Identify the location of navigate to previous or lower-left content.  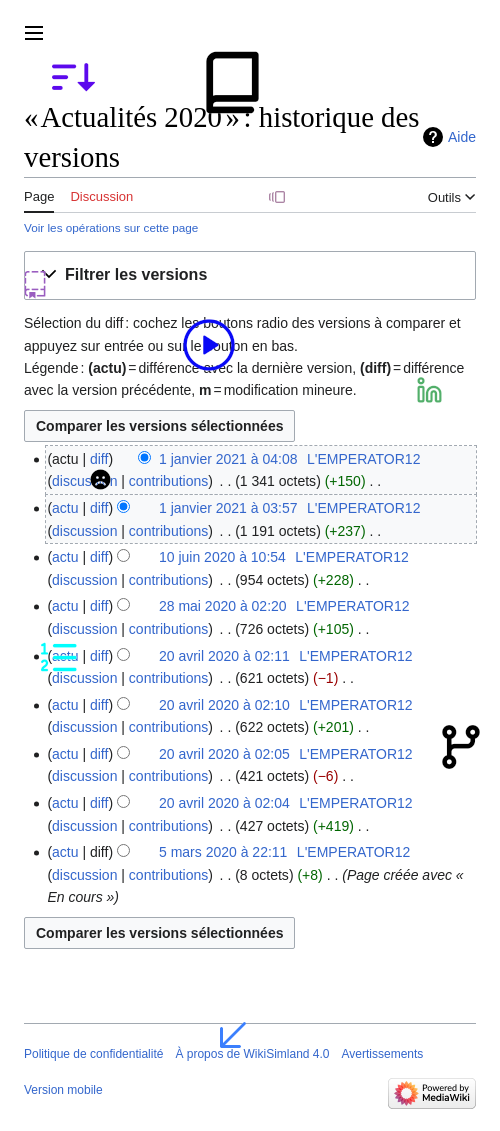
(234, 1034).